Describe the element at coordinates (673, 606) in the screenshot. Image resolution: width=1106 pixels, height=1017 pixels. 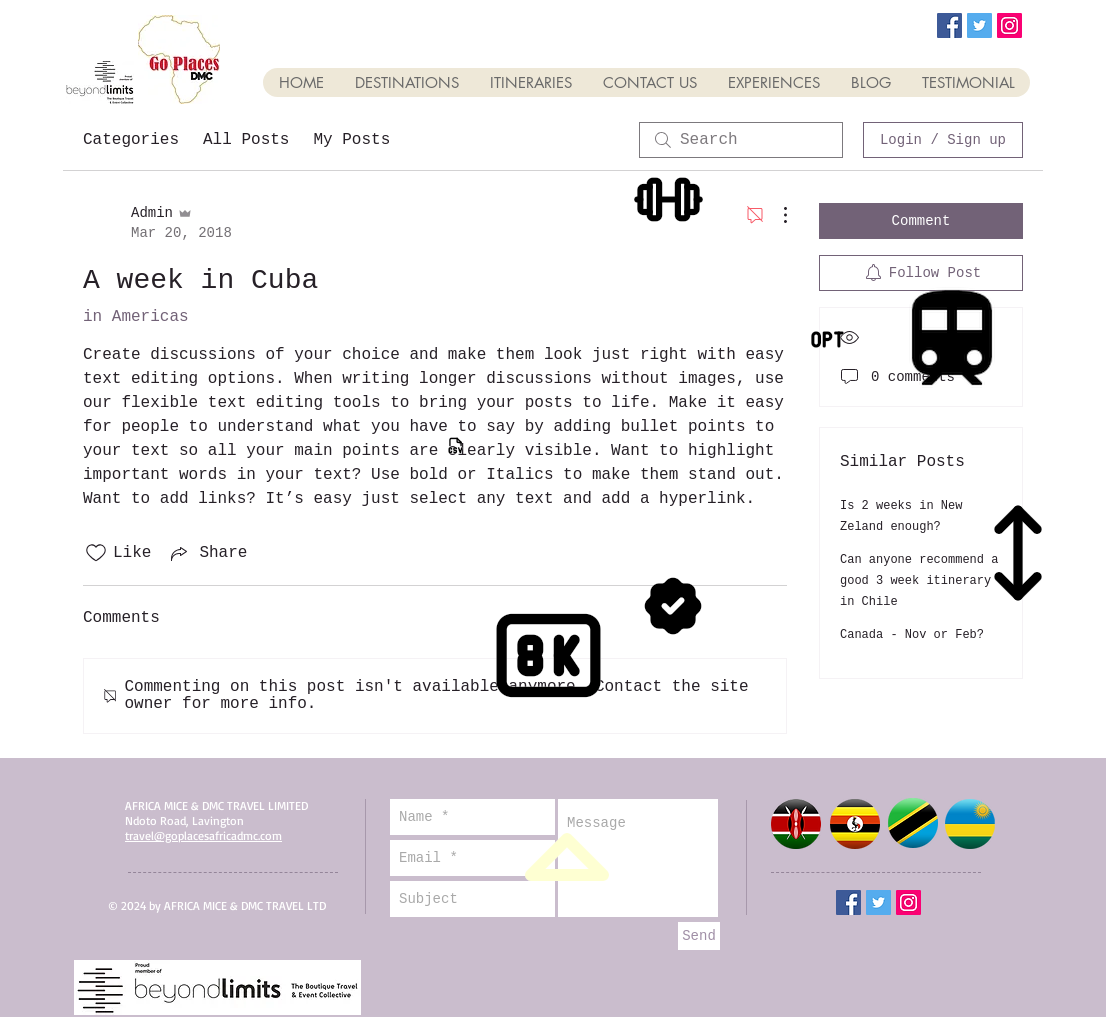
I see `verified account or official badge` at that location.